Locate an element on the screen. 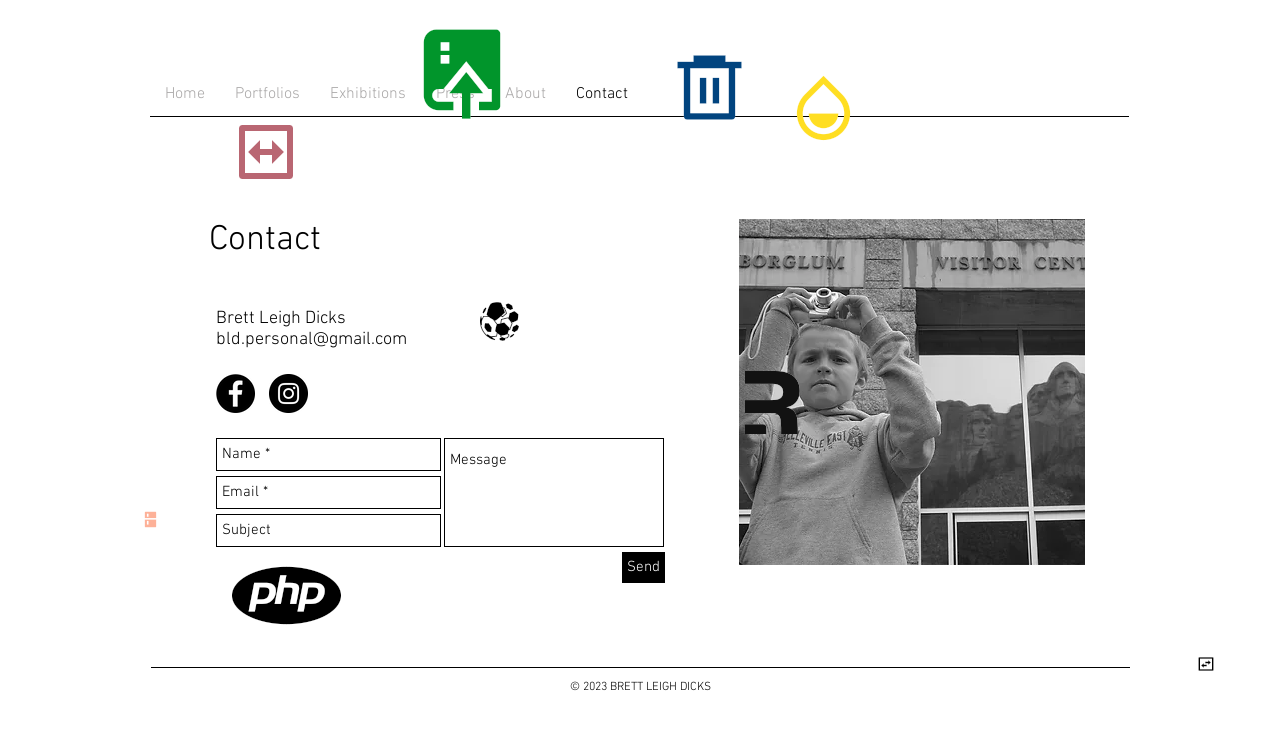 The image size is (1280, 748). remix run framework logo is located at coordinates (773, 406).